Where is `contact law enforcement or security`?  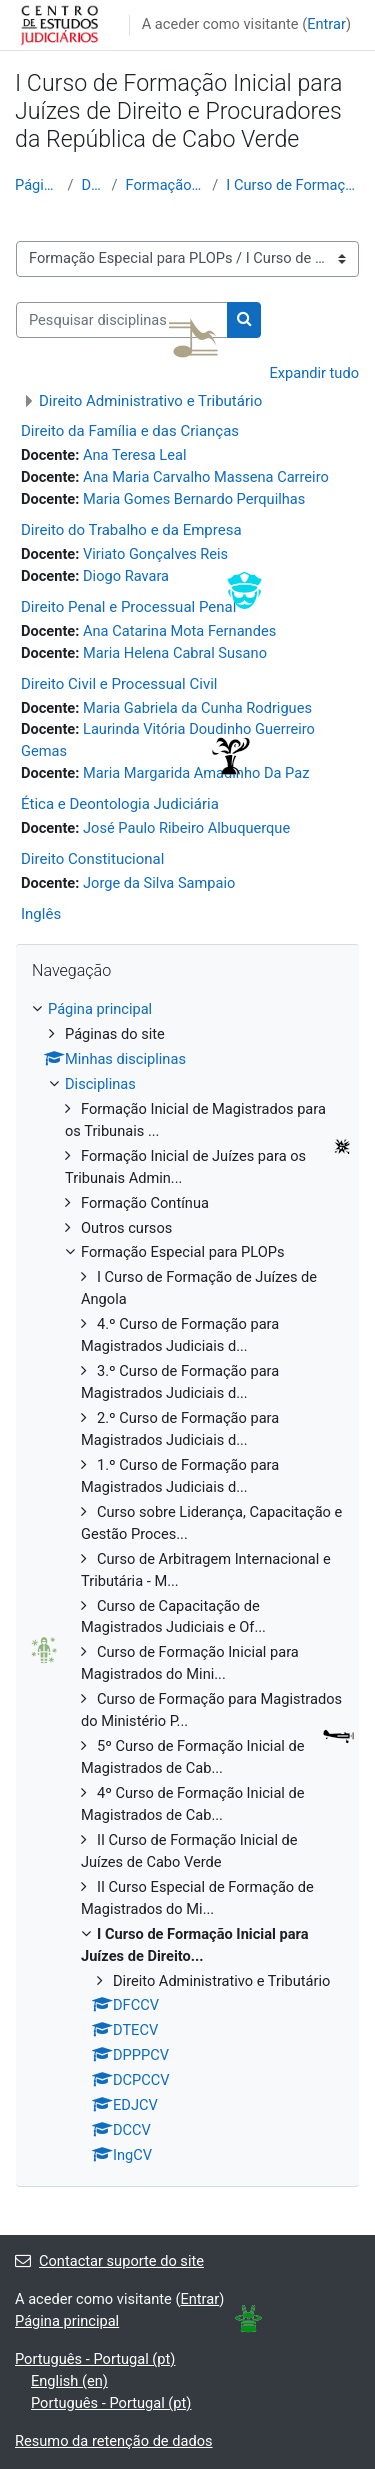 contact law enforcement or security is located at coordinates (244, 590).